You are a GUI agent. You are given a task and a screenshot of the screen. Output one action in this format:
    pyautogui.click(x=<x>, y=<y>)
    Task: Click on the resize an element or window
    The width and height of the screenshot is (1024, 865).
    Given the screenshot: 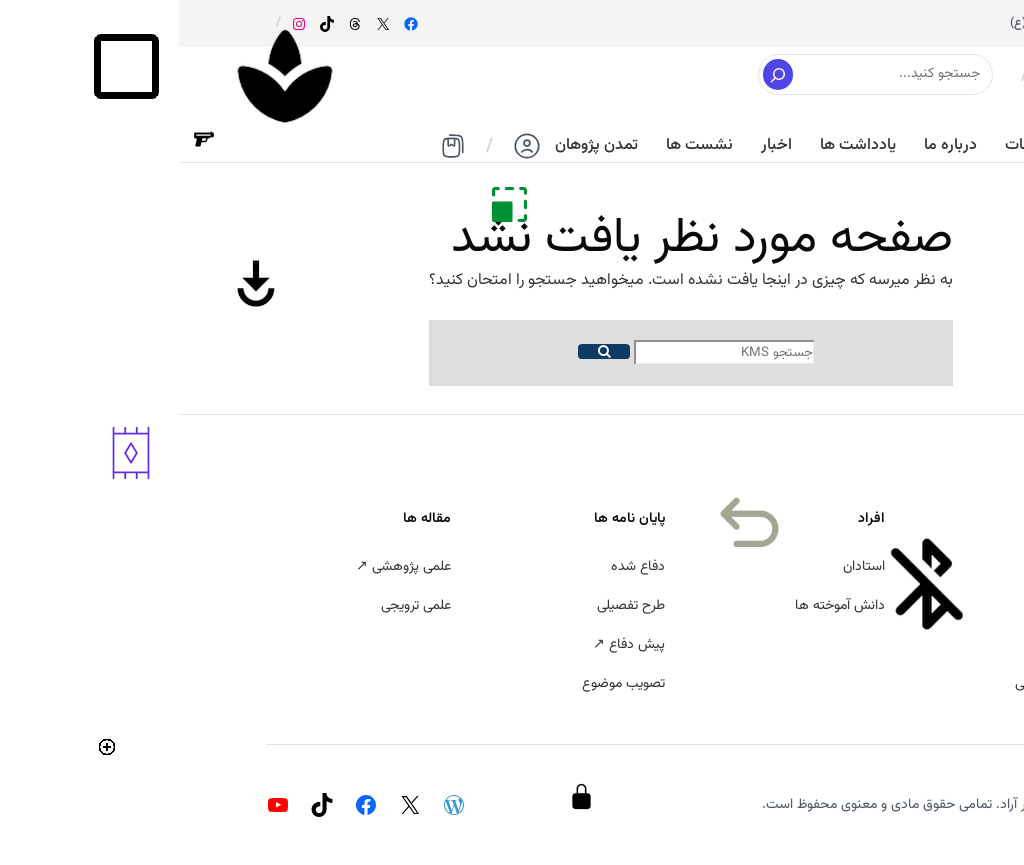 What is the action you would take?
    pyautogui.click(x=509, y=204)
    